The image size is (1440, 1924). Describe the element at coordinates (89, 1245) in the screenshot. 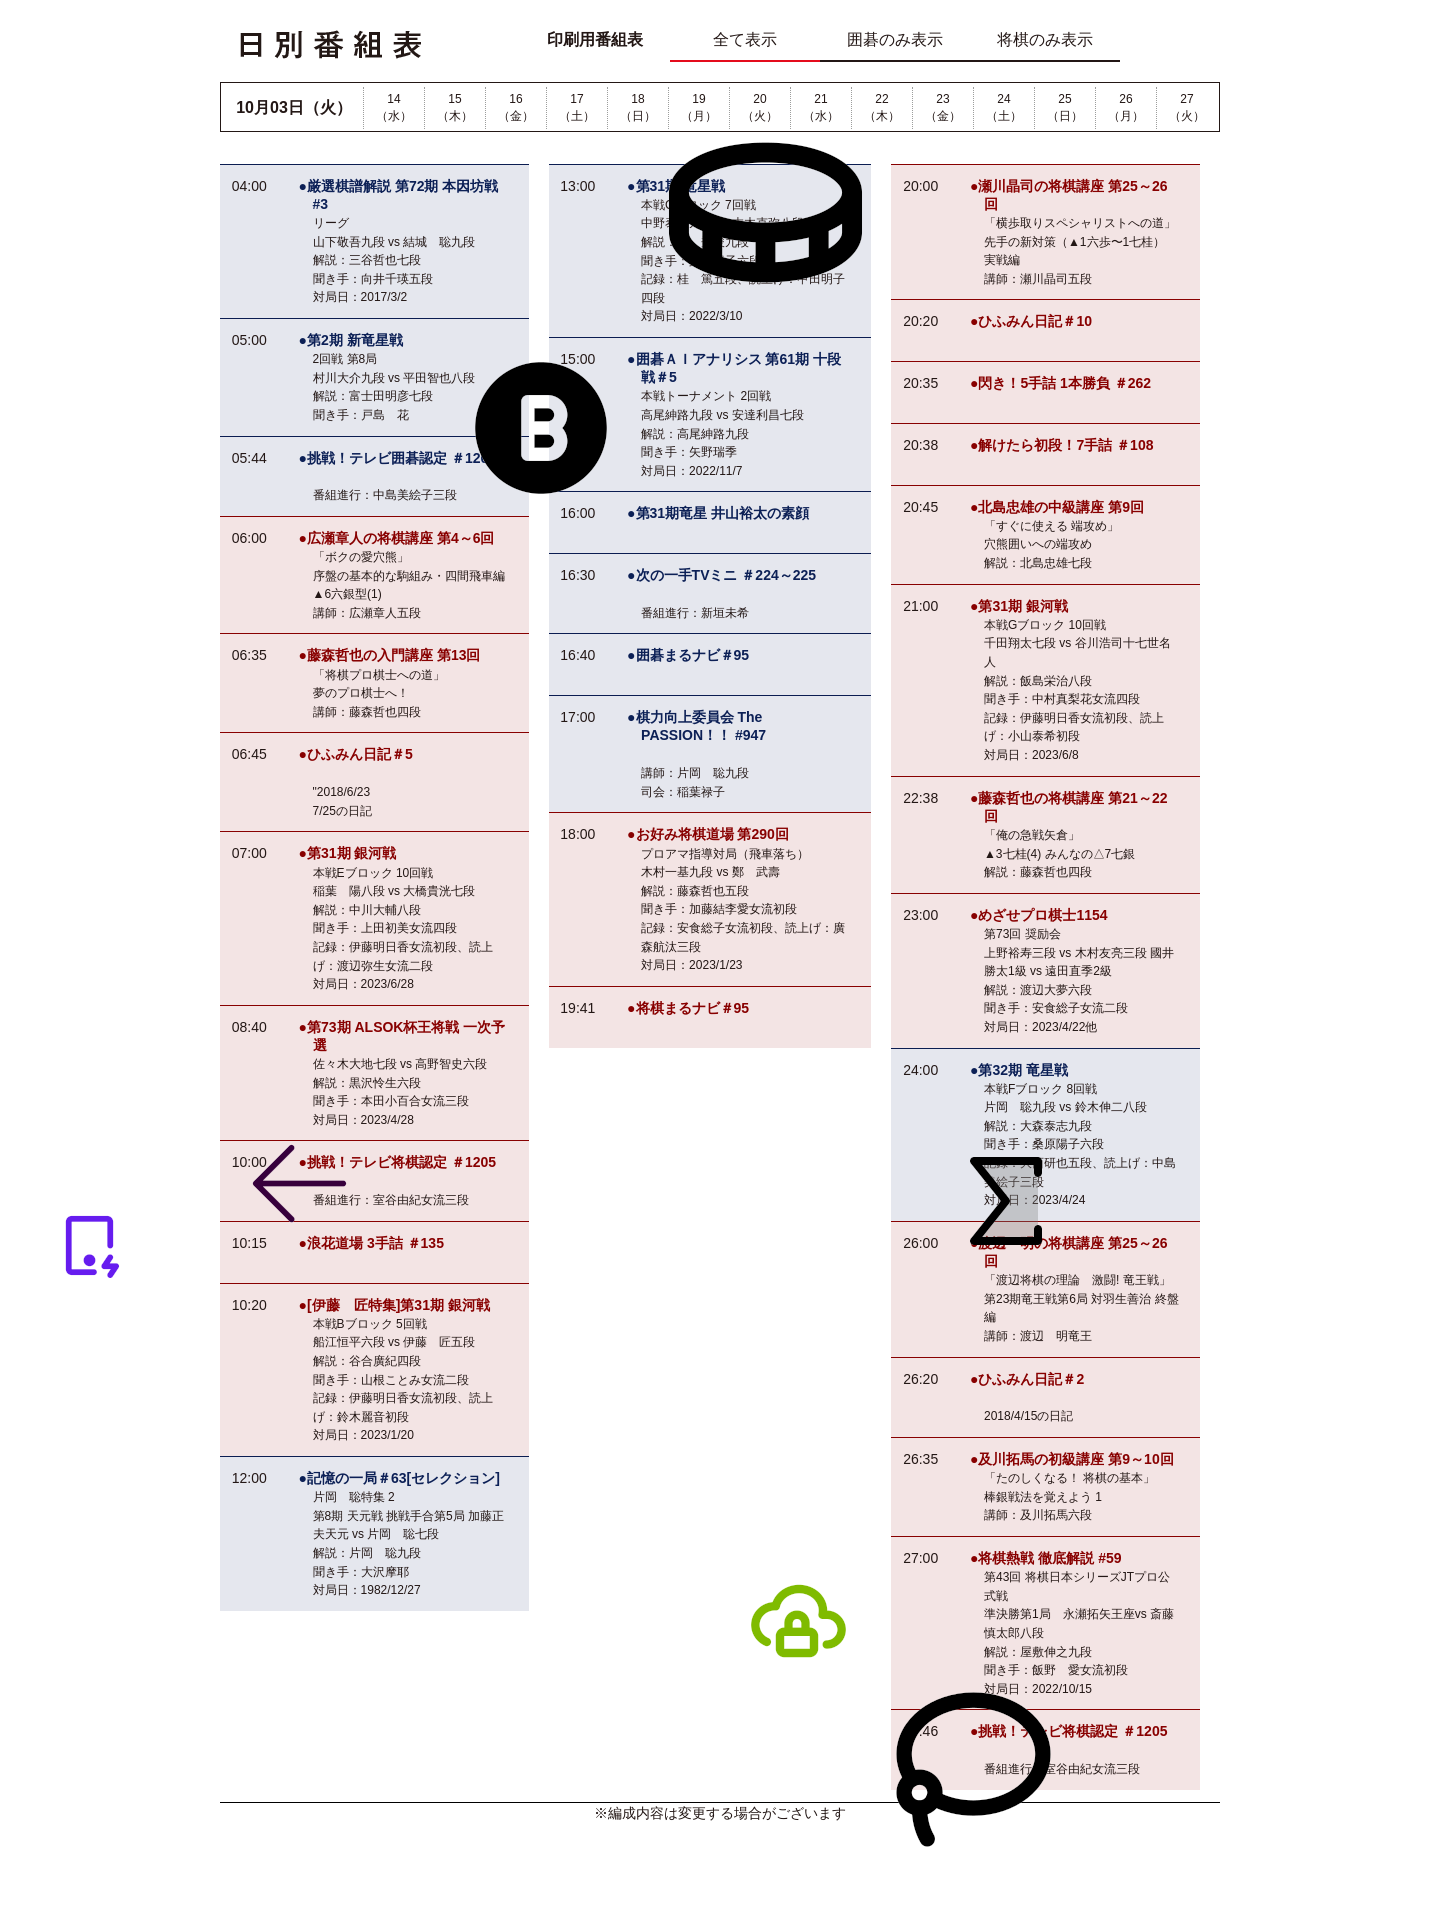

I see `tablet charging status` at that location.